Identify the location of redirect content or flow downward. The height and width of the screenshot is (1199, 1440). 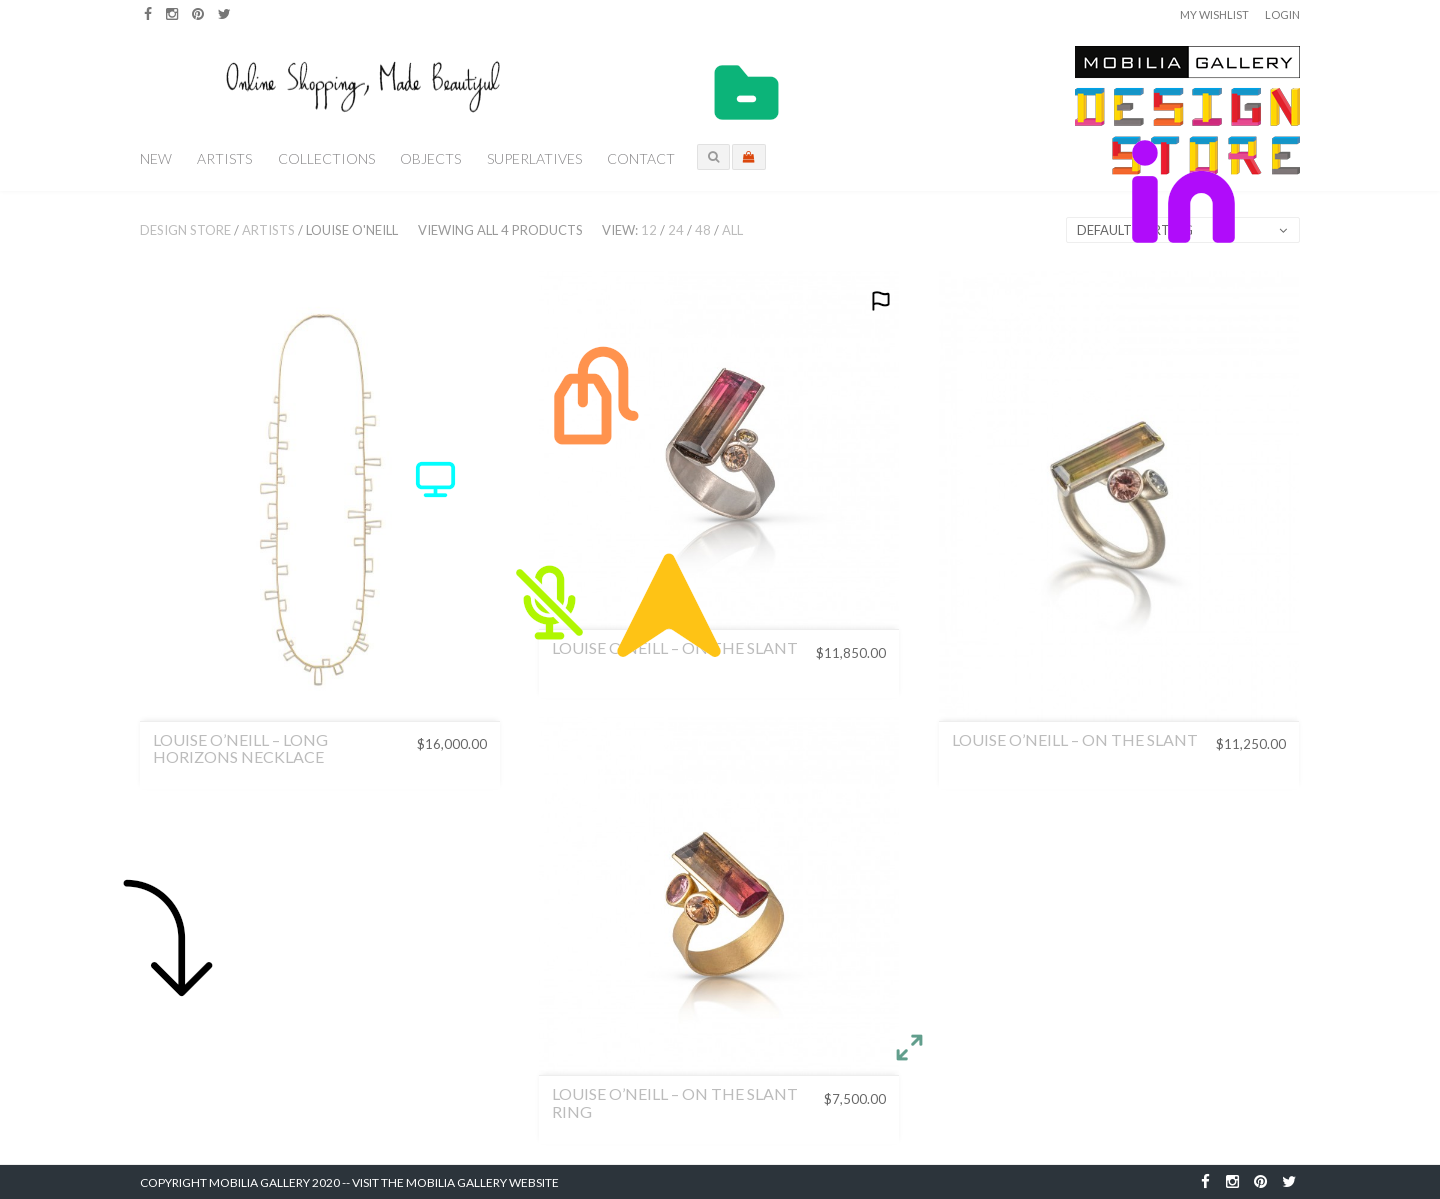
(168, 938).